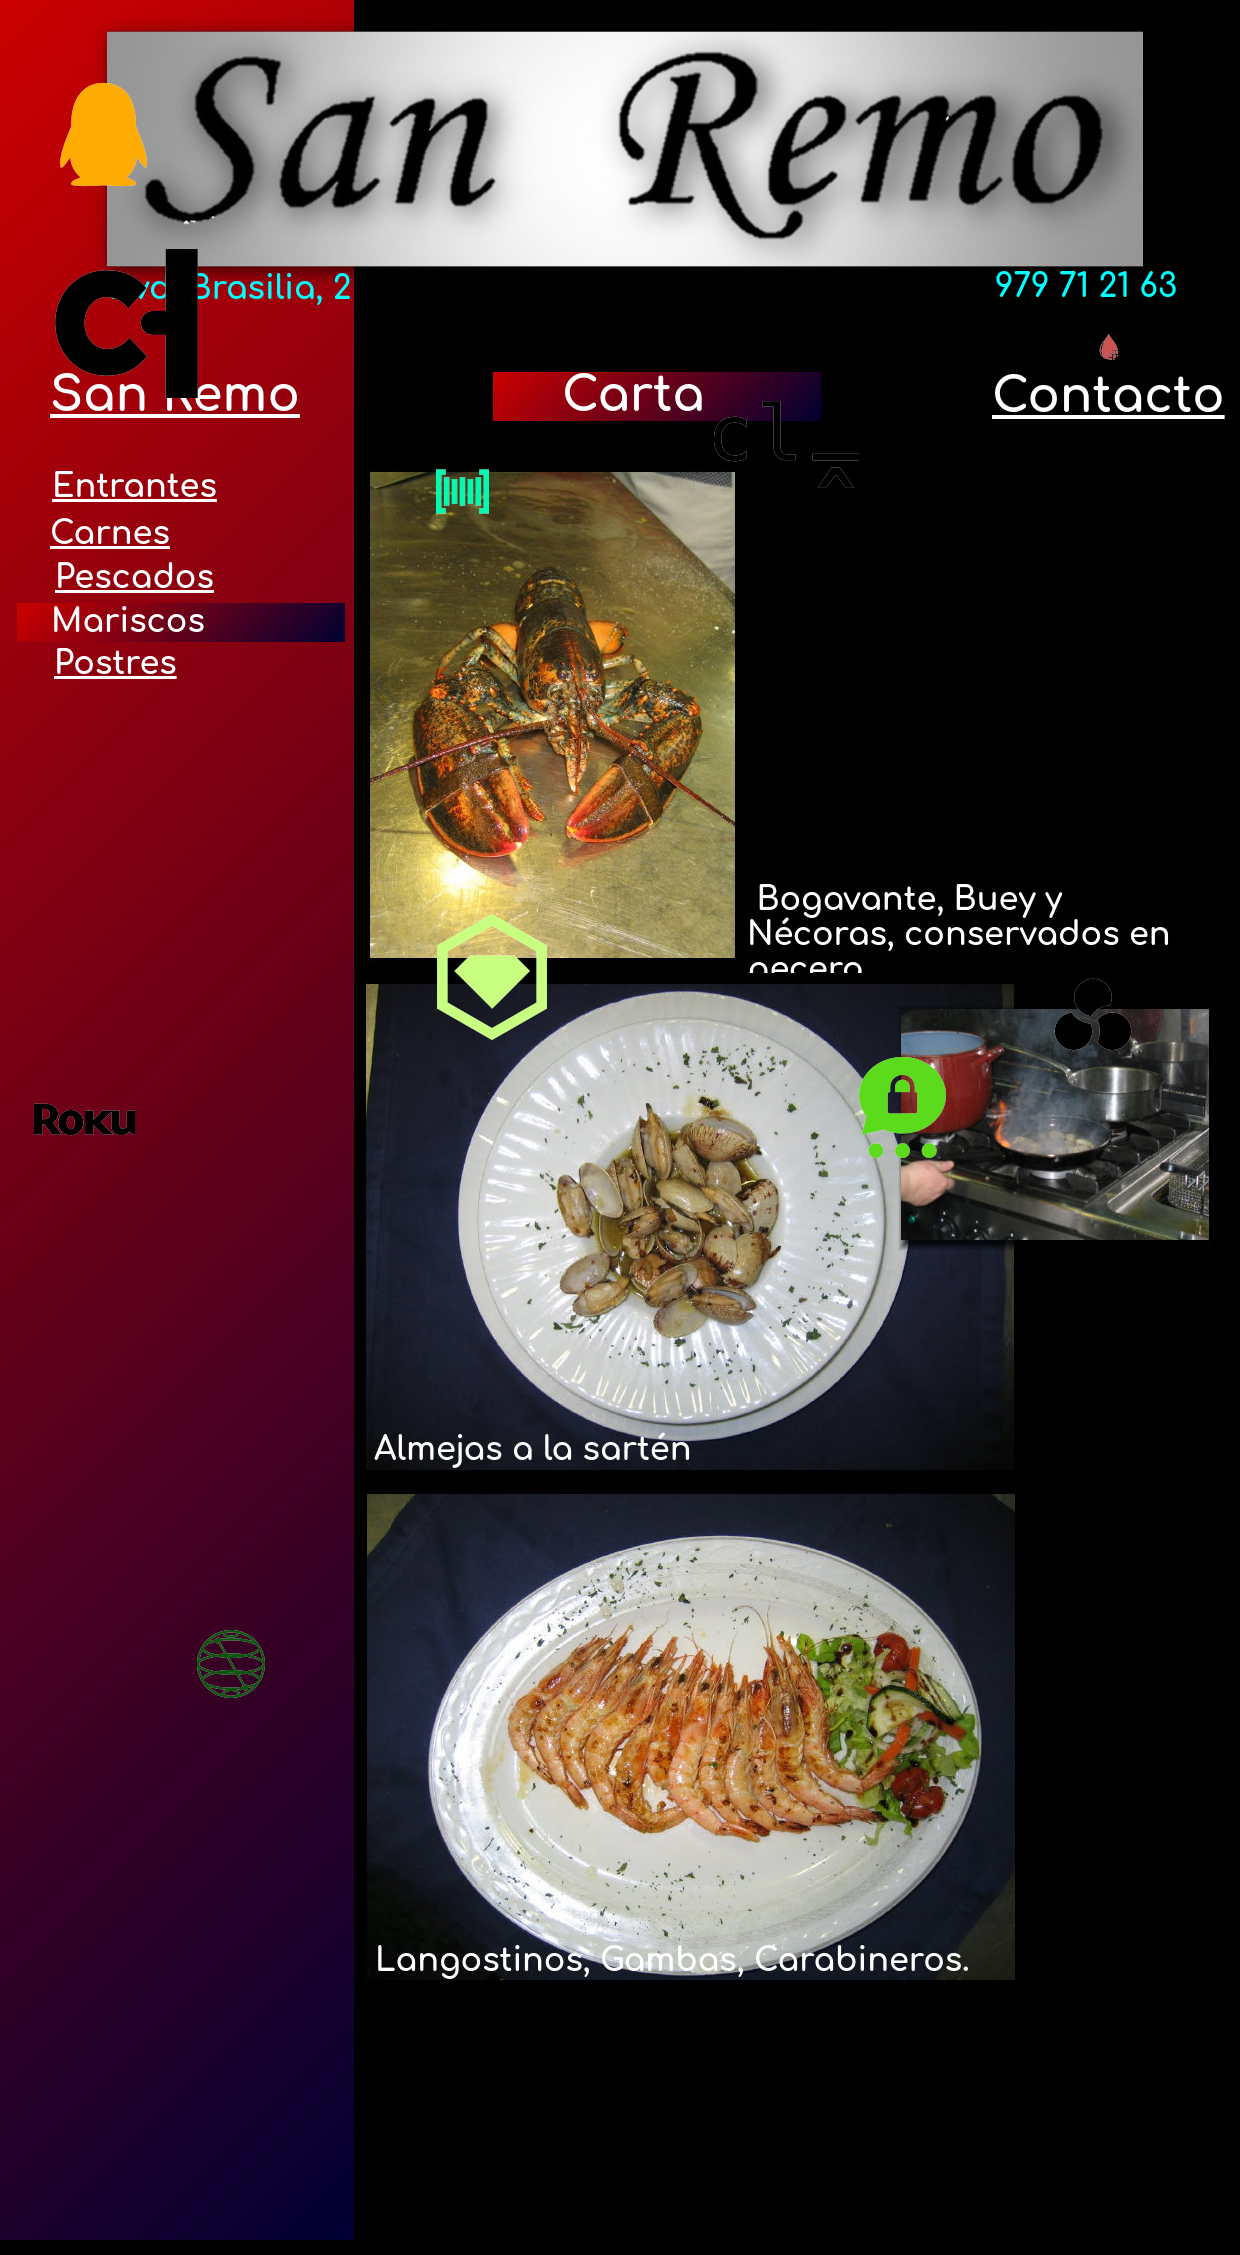  I want to click on apply color filter to image, so click(1093, 1020).